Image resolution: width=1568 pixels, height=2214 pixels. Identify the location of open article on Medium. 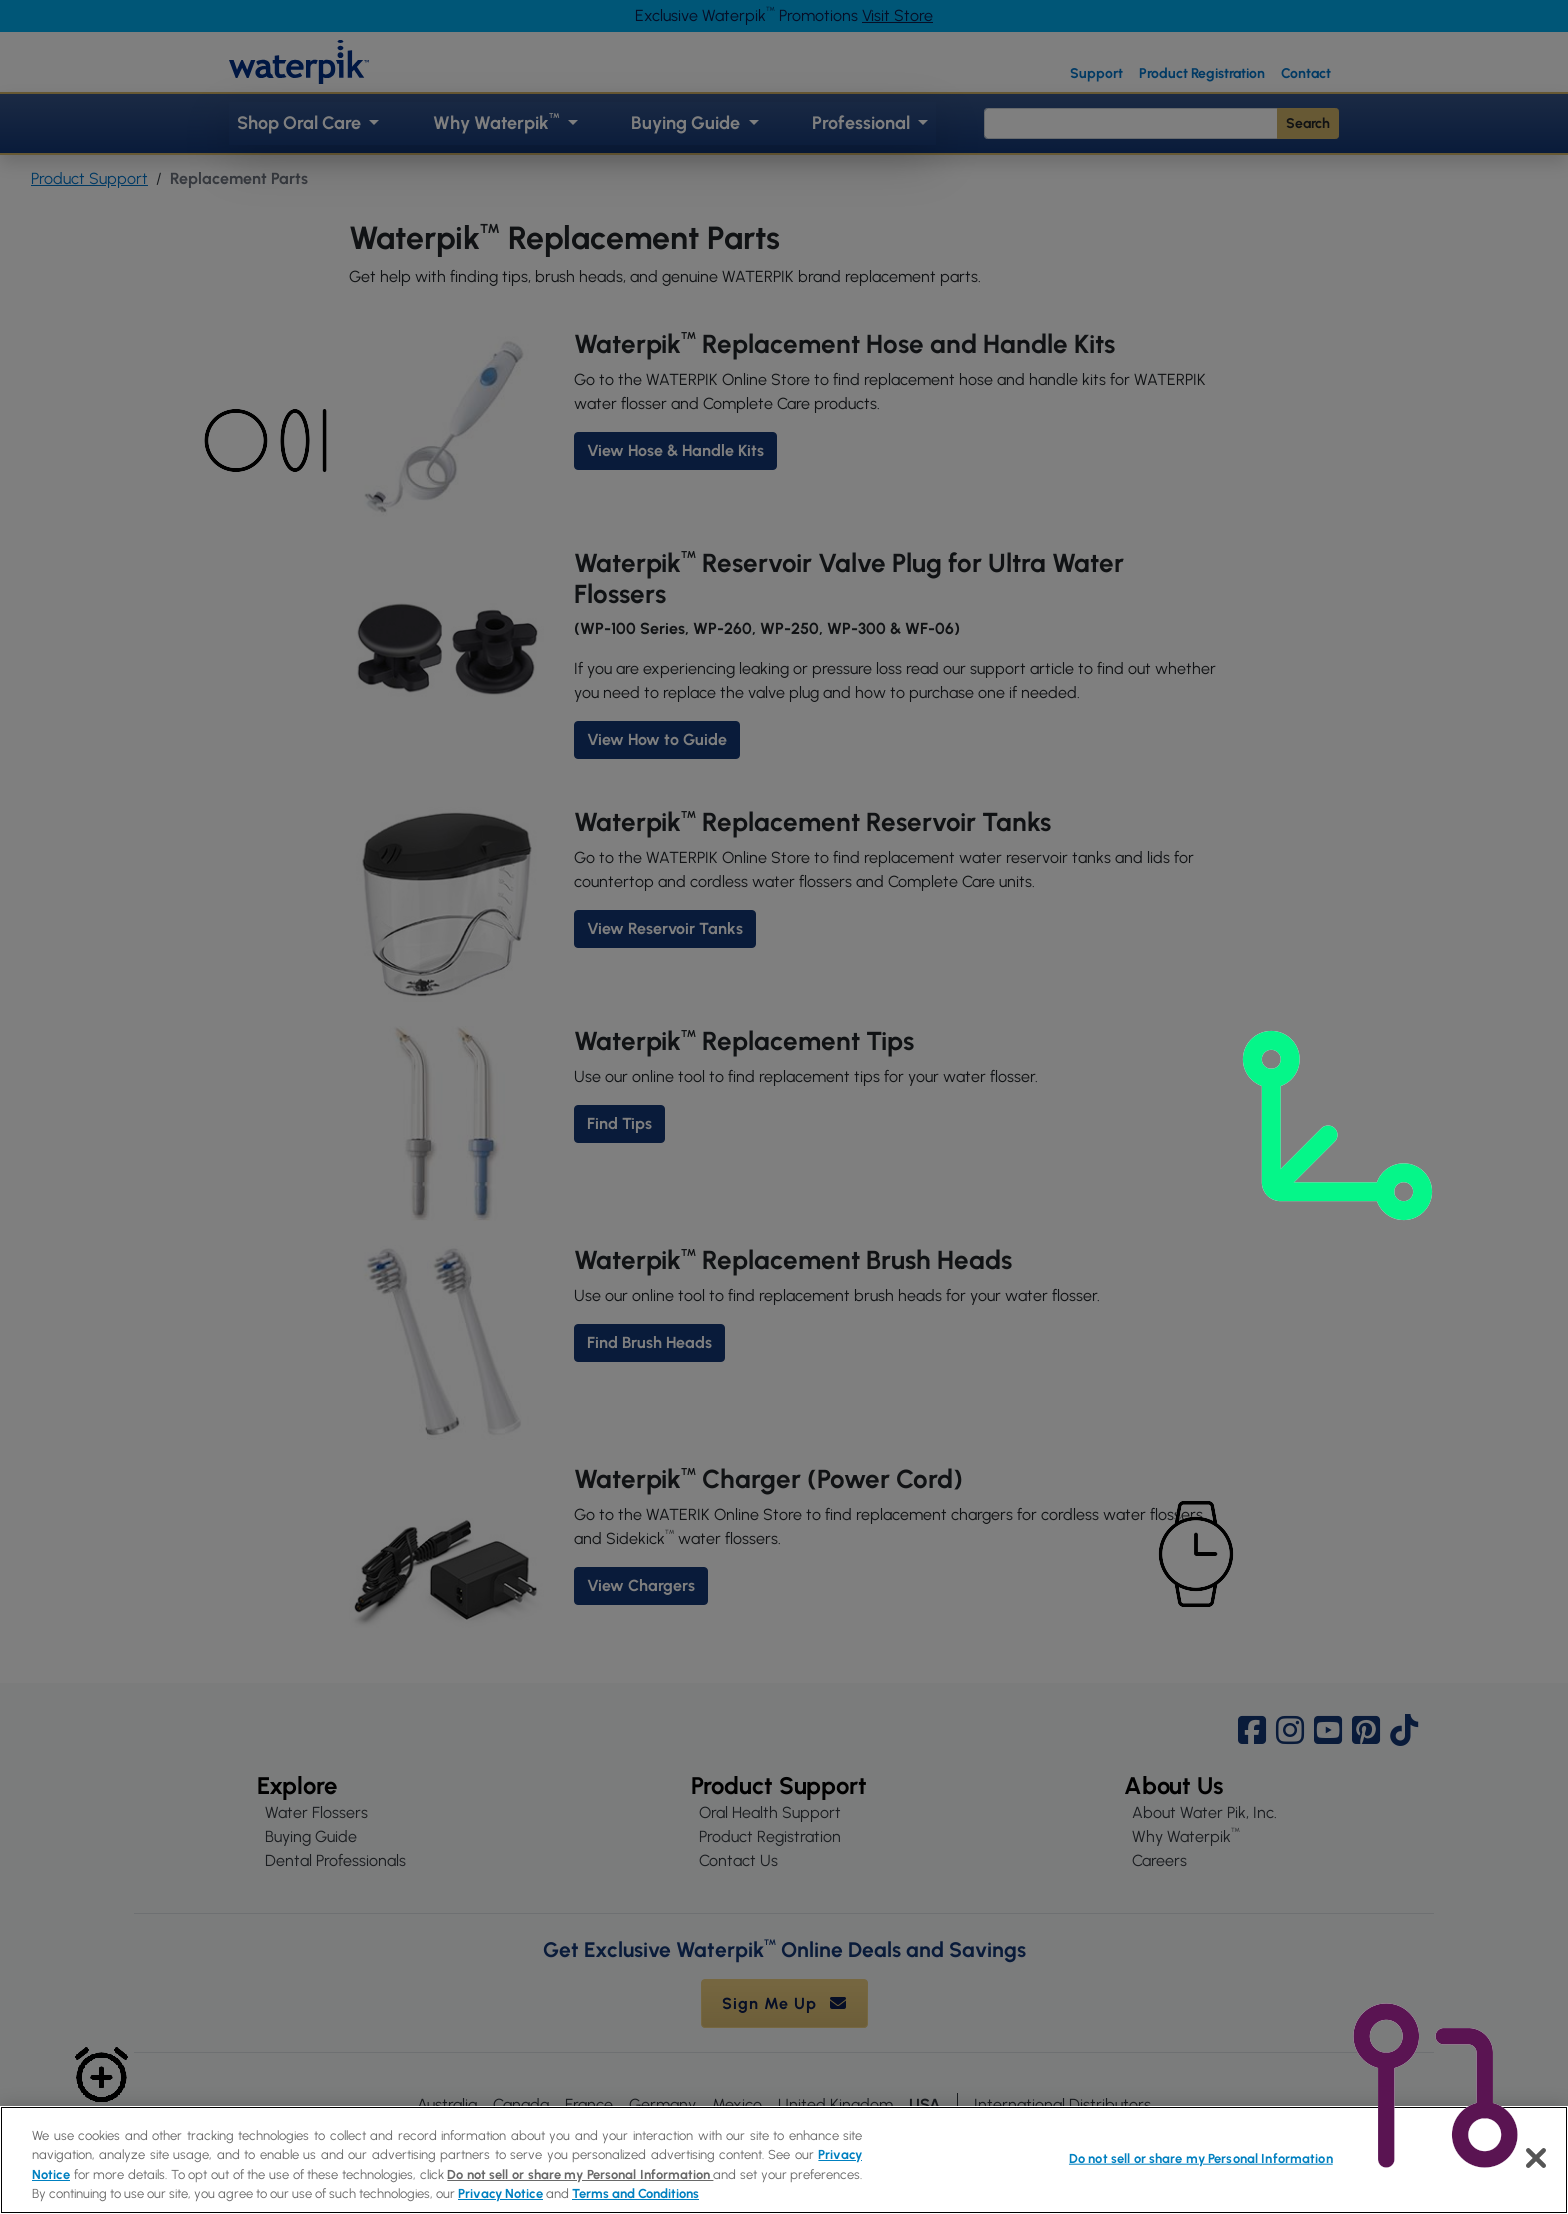
(265, 440).